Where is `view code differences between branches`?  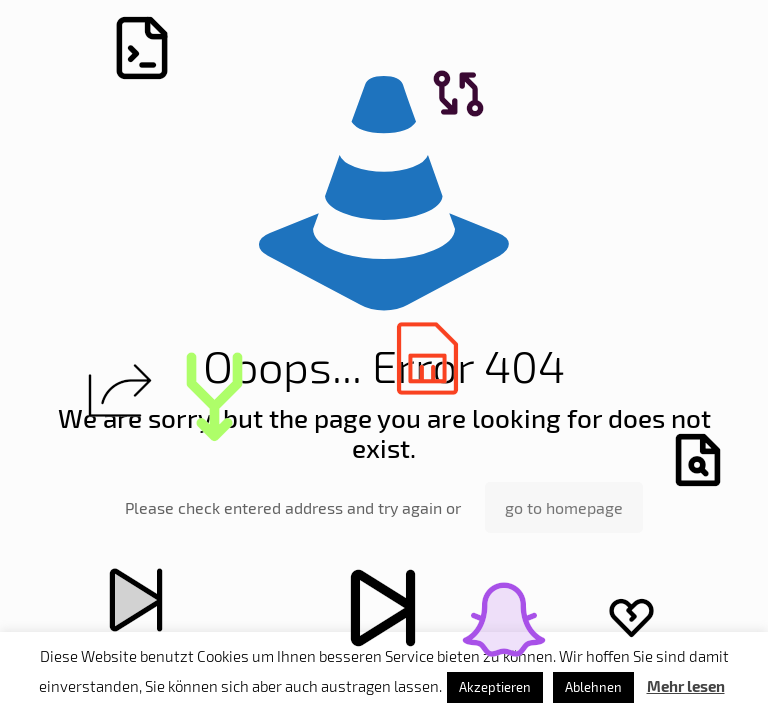
view code differences between branches is located at coordinates (458, 93).